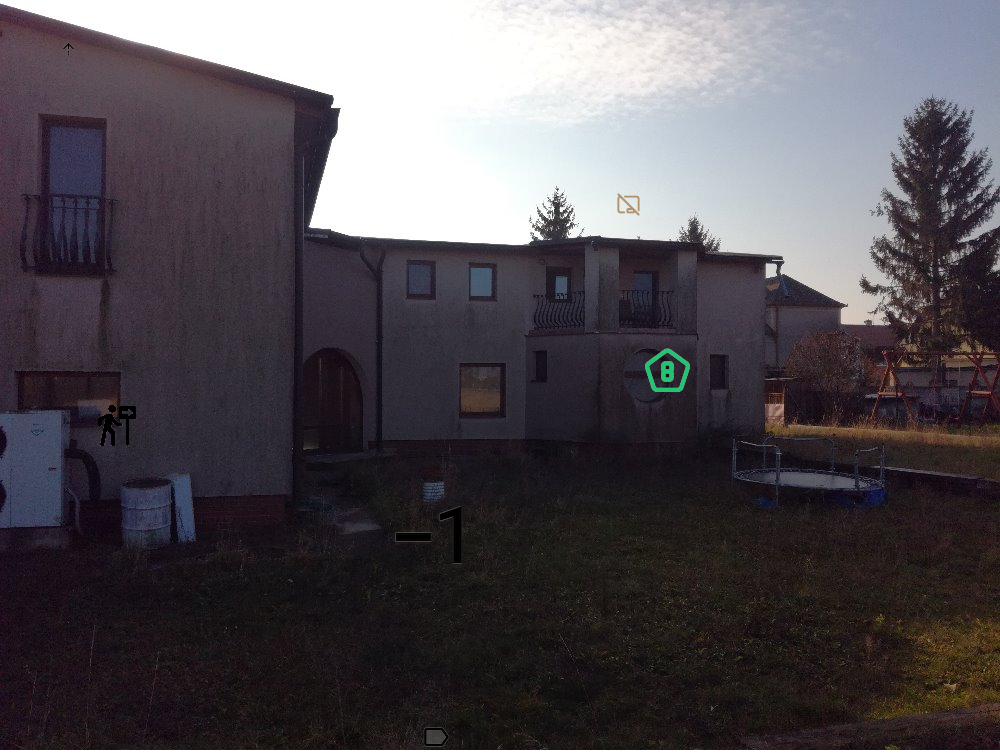 This screenshot has height=753, width=1000. Describe the element at coordinates (68, 49) in the screenshot. I see `upload in progress or pending` at that location.